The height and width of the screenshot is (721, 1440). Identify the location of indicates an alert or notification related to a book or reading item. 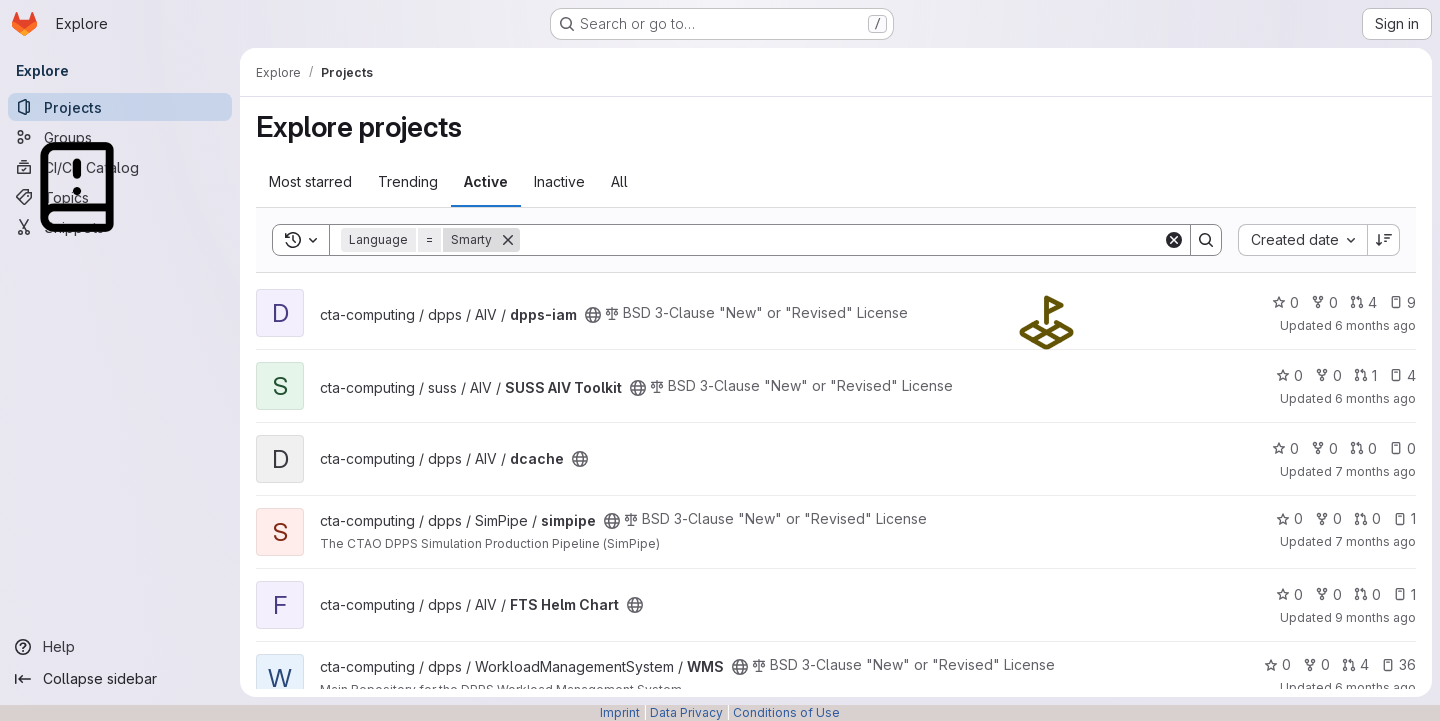
(77, 187).